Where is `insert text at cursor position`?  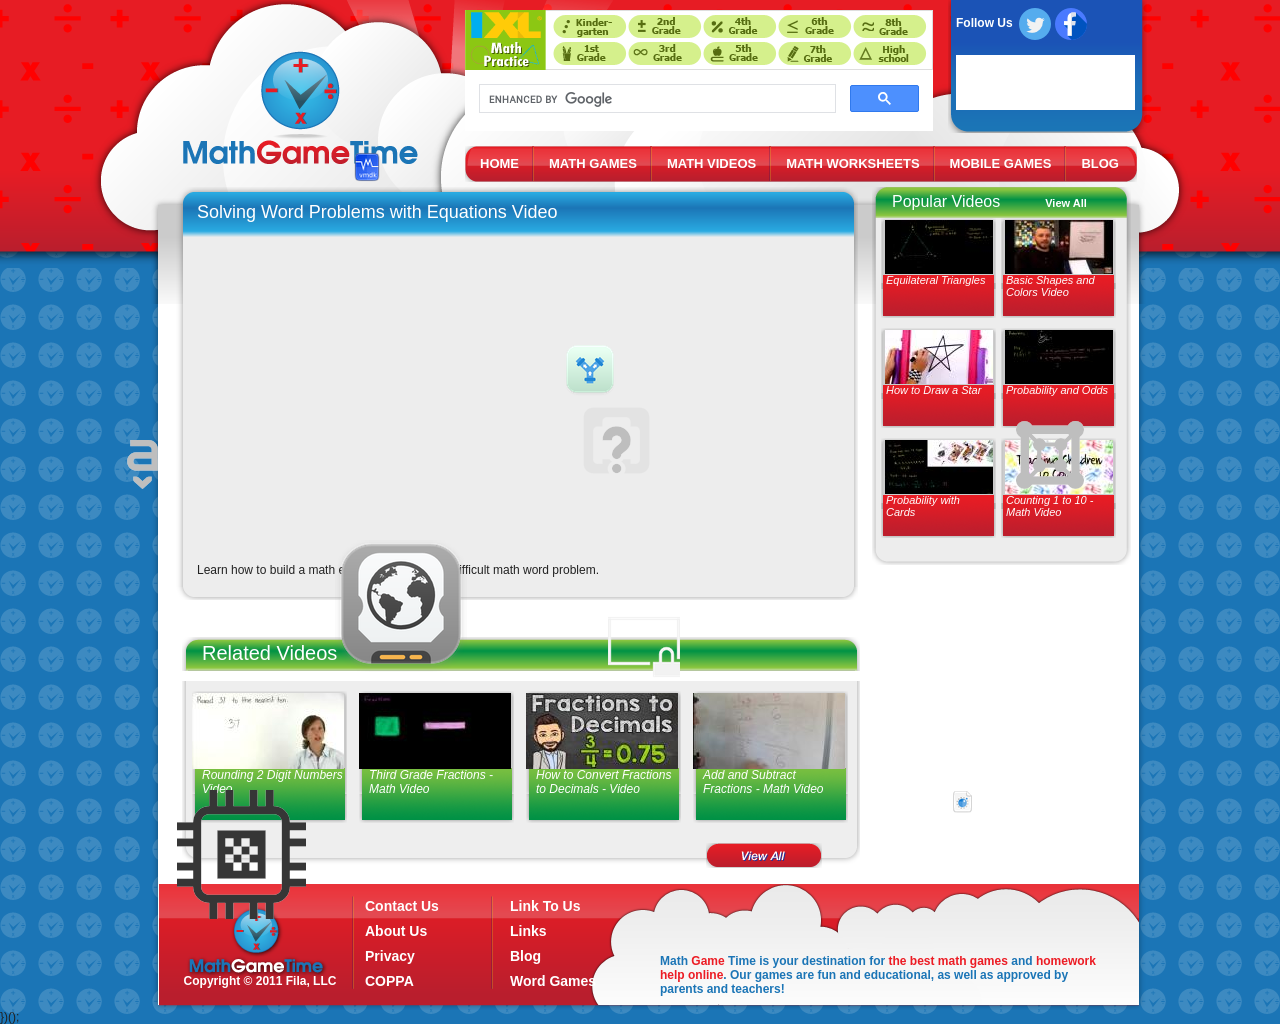 insert text at cursor position is located at coordinates (142, 464).